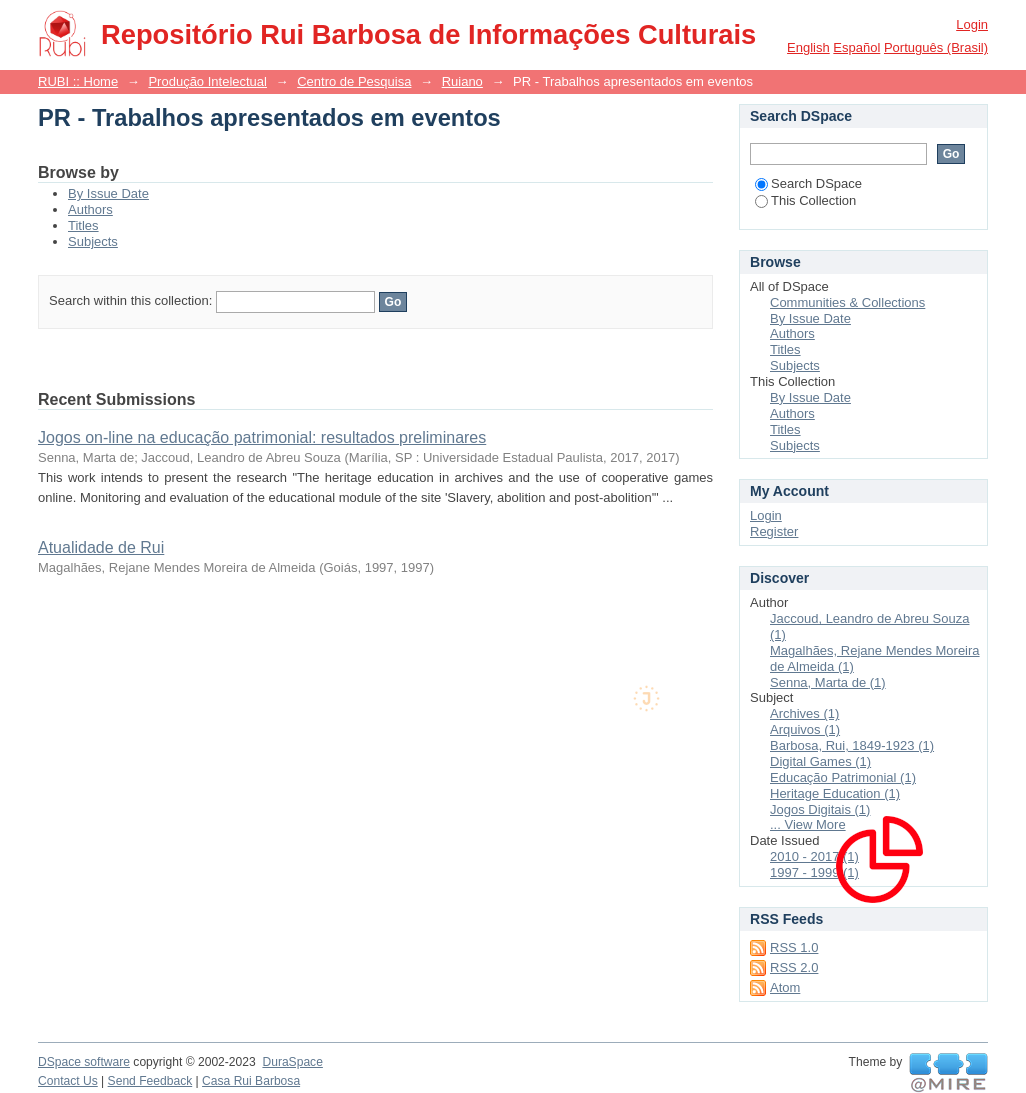 This screenshot has height=1093, width=1026. What do you see at coordinates (646, 698) in the screenshot?
I see `indicates a loading or pending state for item "J"` at bounding box center [646, 698].